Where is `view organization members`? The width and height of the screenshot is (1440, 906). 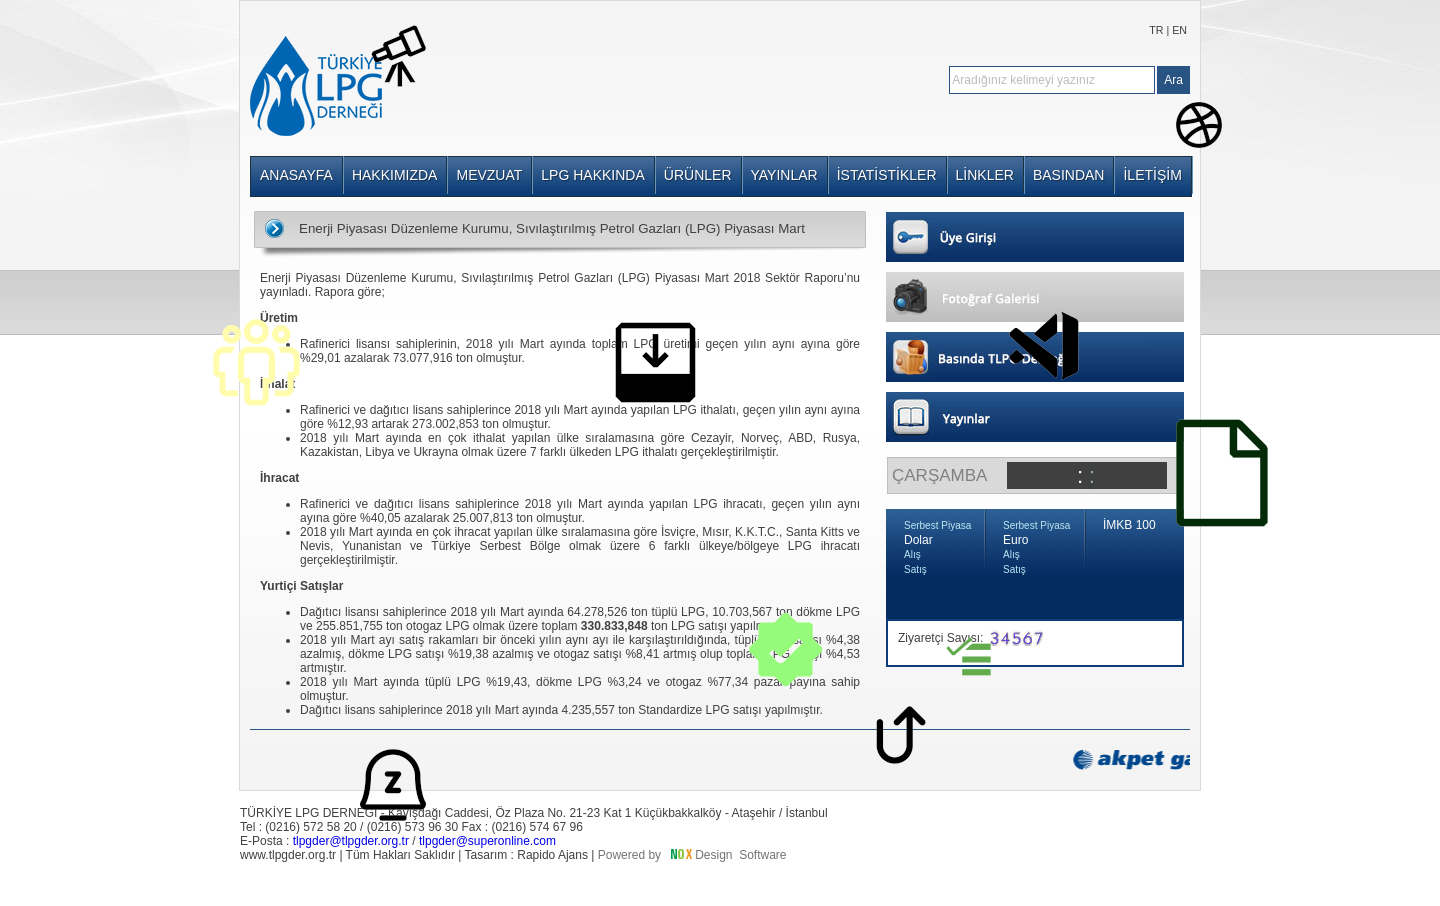
view organization members is located at coordinates (256, 362).